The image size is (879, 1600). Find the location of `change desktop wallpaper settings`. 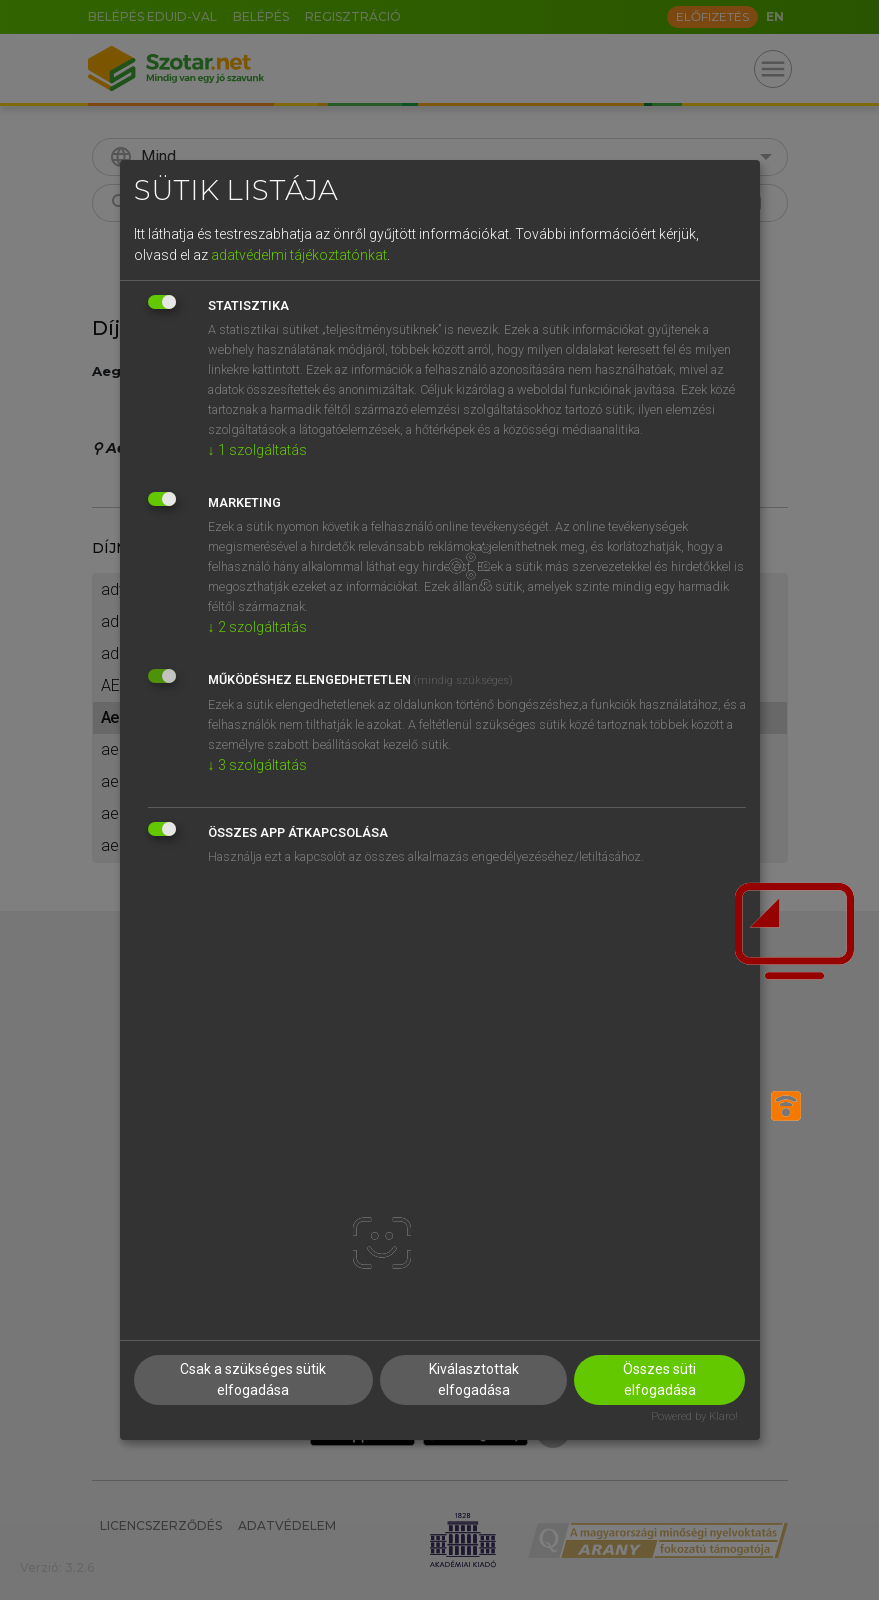

change desktop wallpaper settings is located at coordinates (794, 927).